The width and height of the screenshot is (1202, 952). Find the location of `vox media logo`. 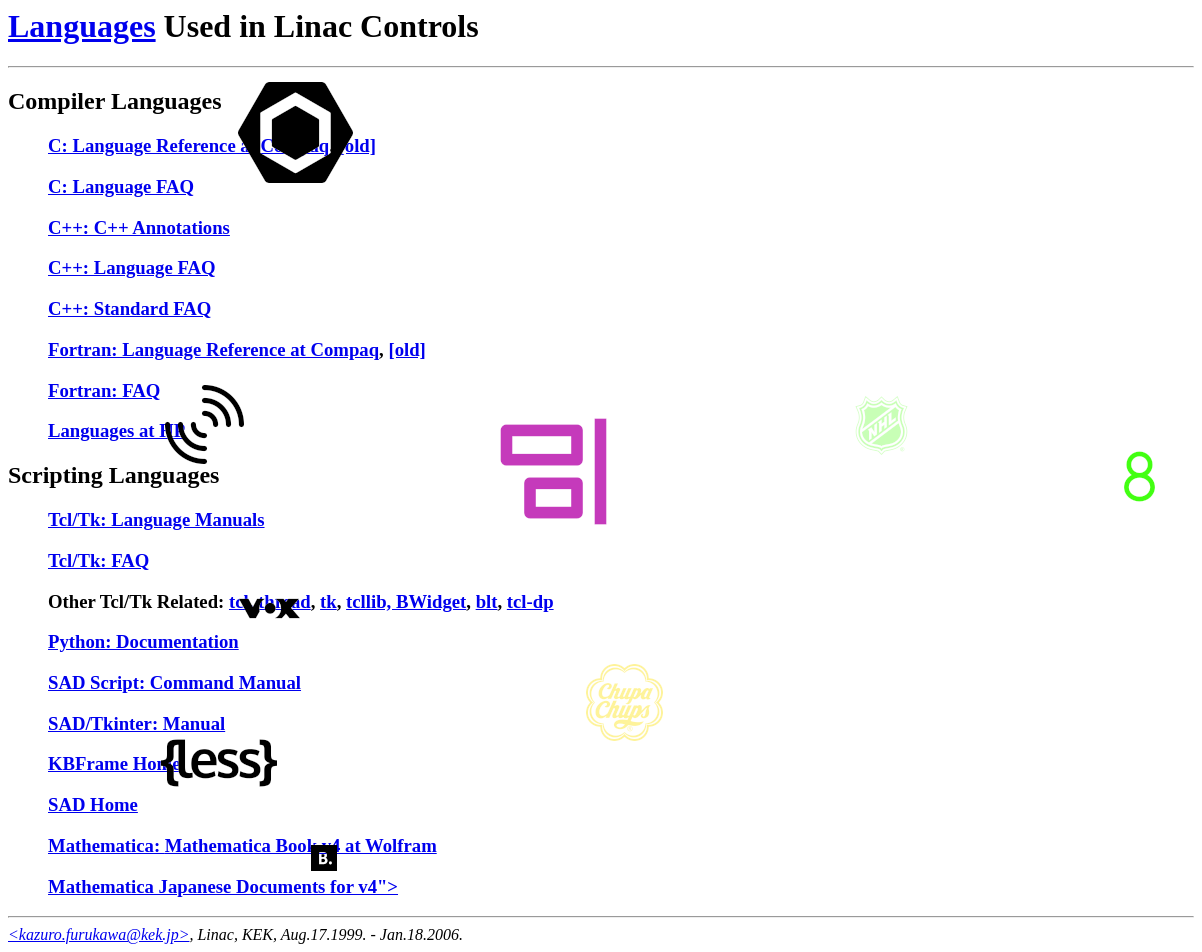

vox media logo is located at coordinates (269, 608).